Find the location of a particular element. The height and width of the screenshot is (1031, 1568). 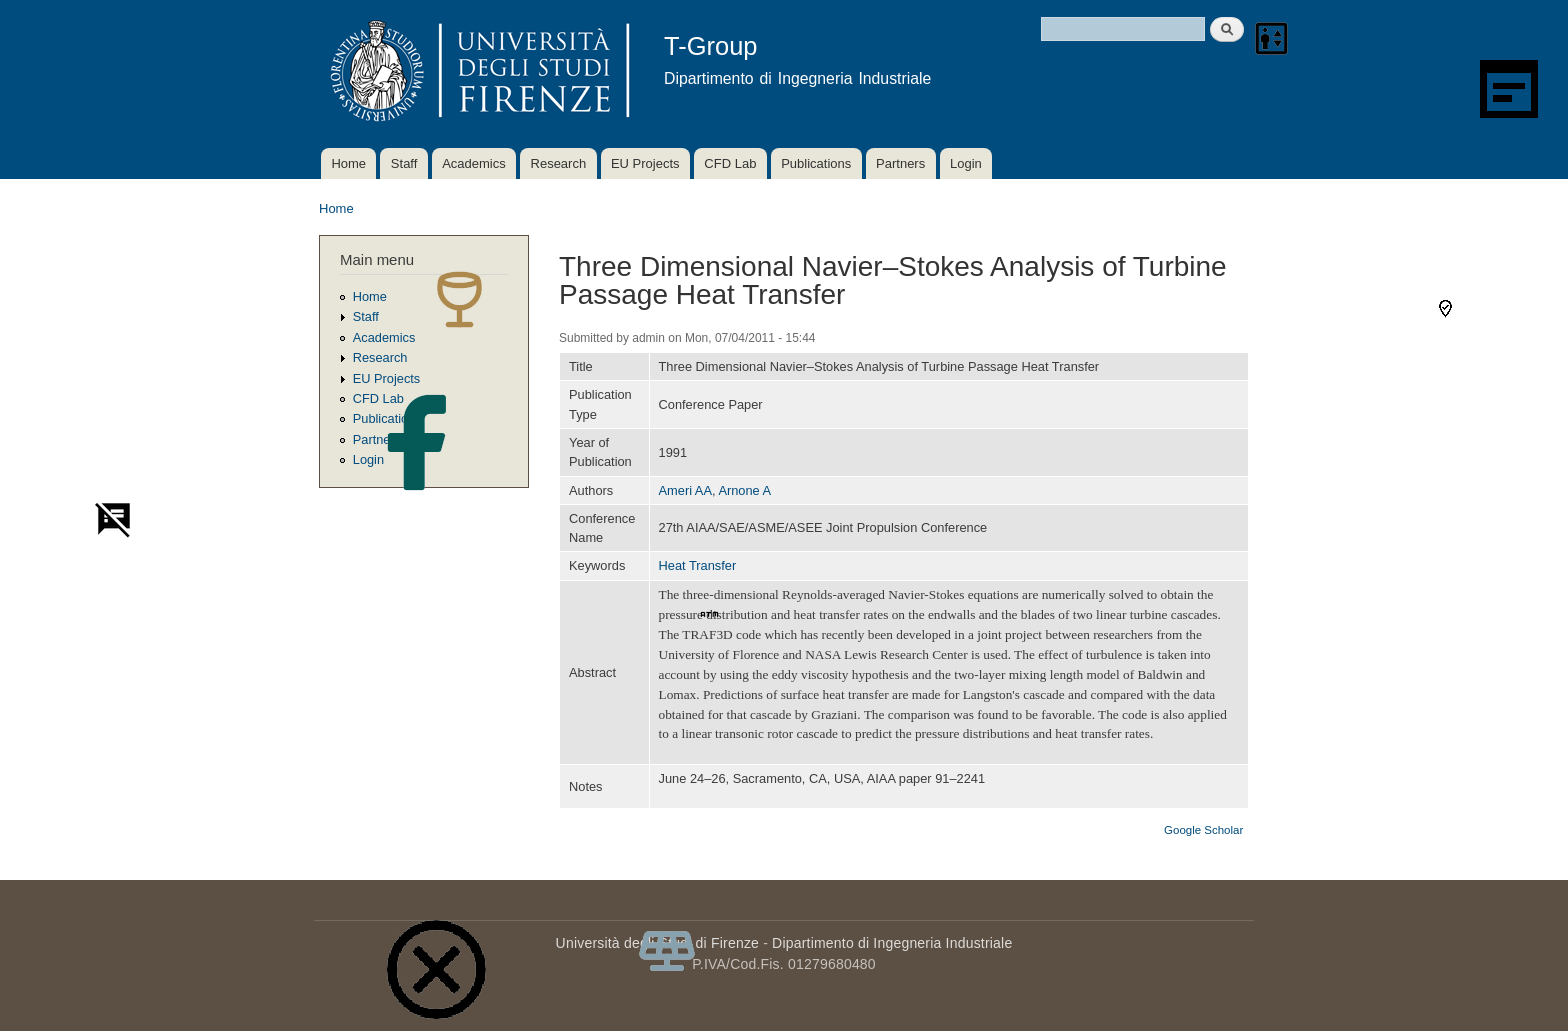

indicates elevator access or location is located at coordinates (1271, 38).